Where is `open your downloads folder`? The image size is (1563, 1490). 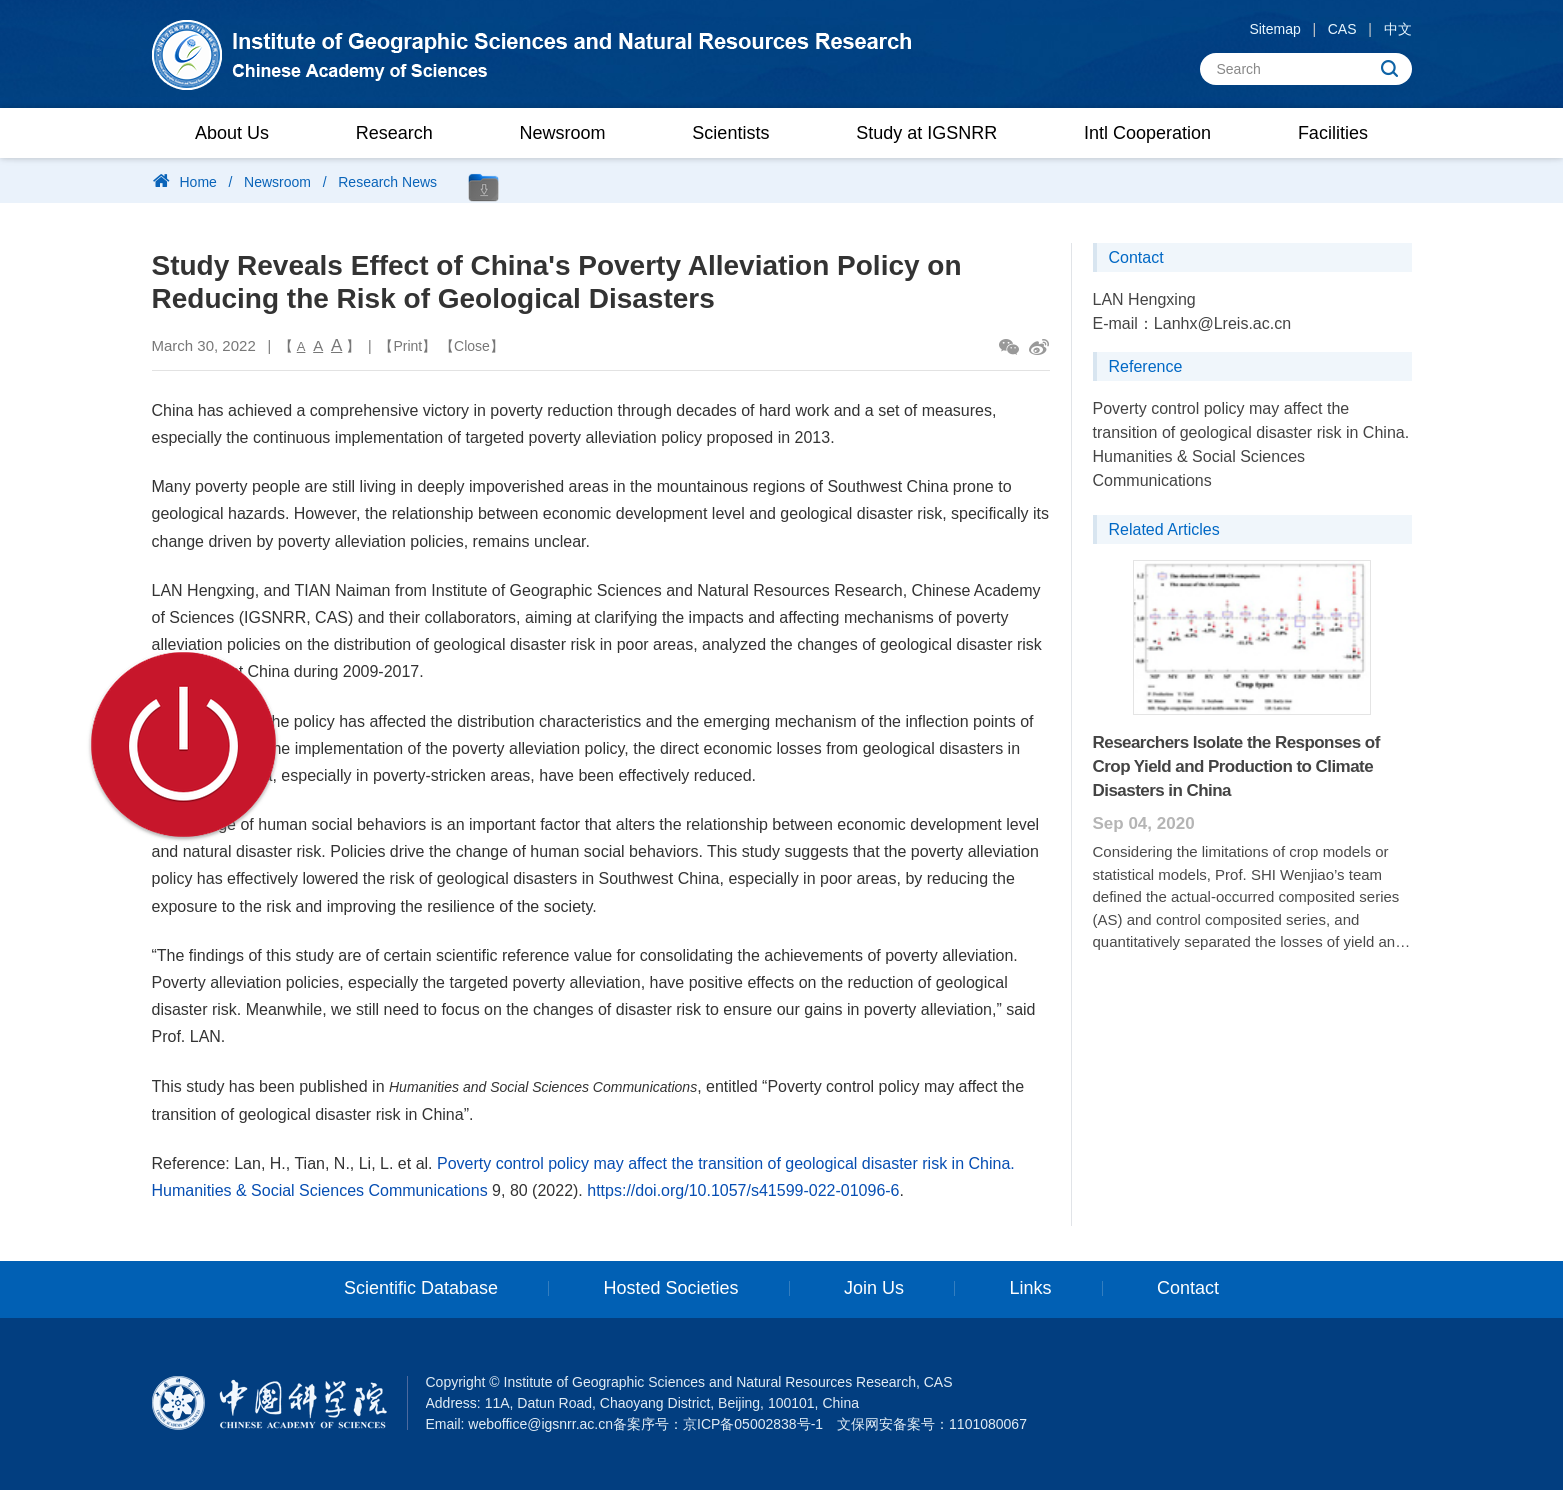 open your downloads folder is located at coordinates (483, 187).